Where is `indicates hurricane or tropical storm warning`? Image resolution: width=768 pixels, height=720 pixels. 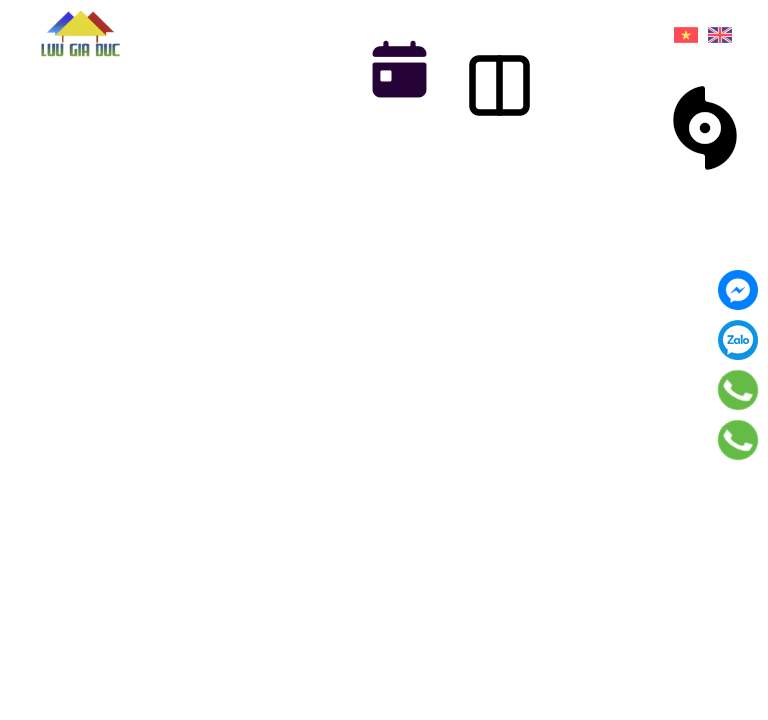
indicates hurricane or tropical storm warning is located at coordinates (705, 128).